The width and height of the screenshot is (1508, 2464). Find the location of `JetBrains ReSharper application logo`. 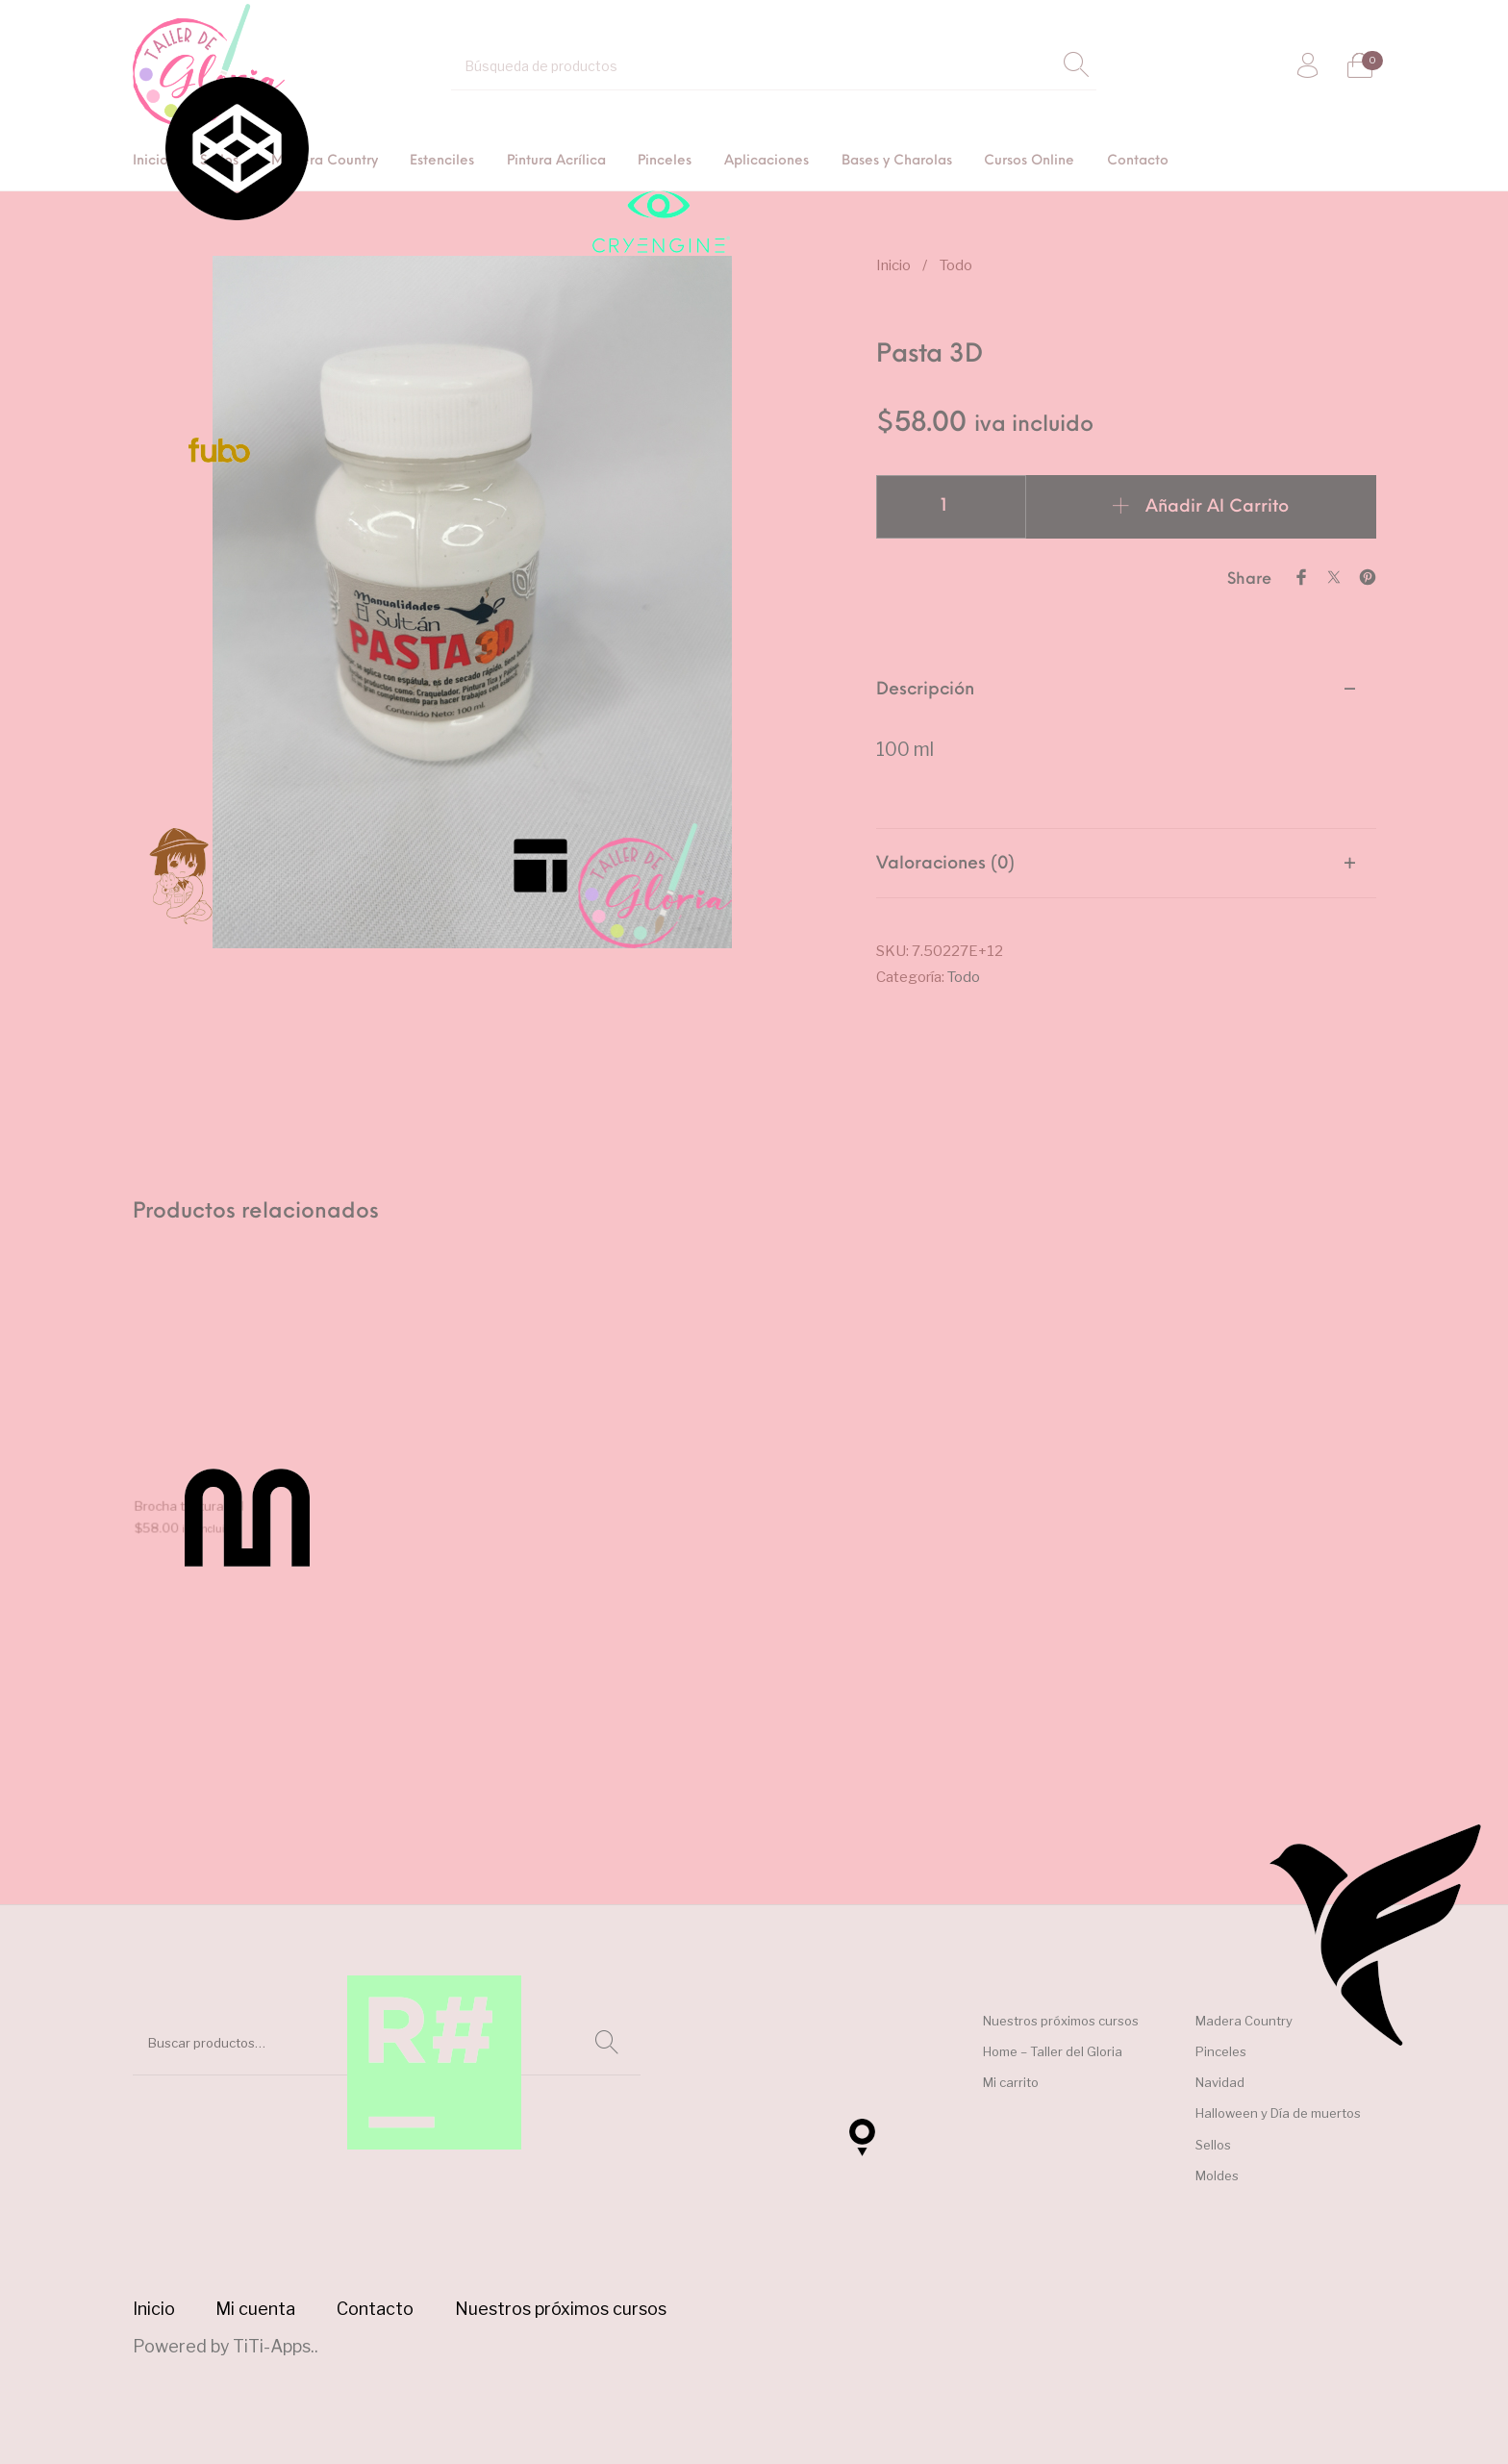

JetBrains ReSharper application logo is located at coordinates (434, 2062).